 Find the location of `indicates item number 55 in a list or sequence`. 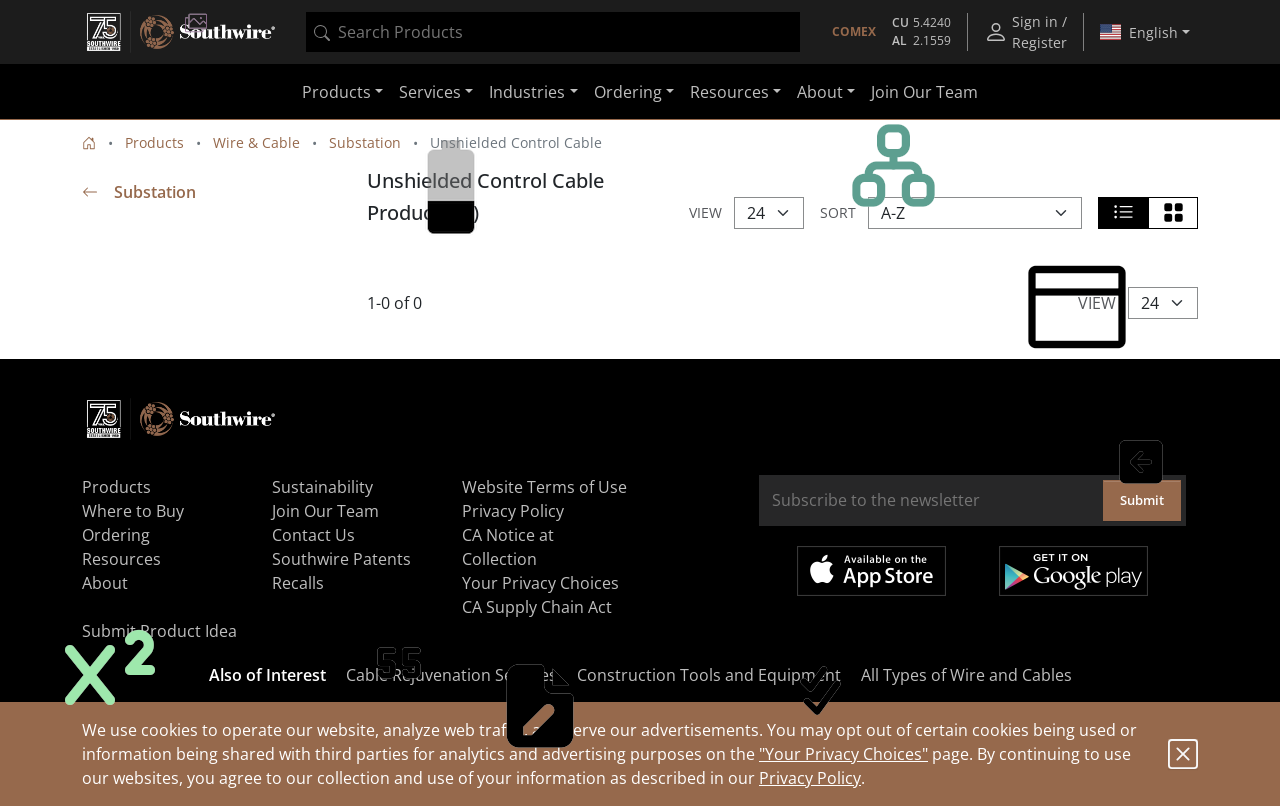

indicates item number 55 in a list or sequence is located at coordinates (399, 663).